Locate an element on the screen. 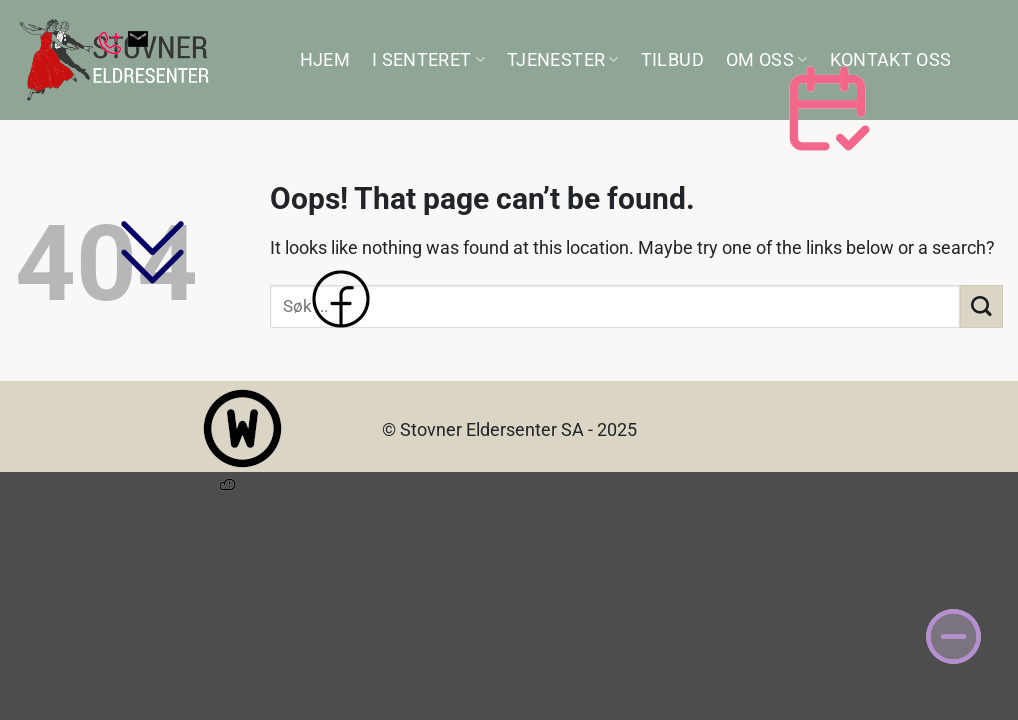  access your email inbox is located at coordinates (138, 39).